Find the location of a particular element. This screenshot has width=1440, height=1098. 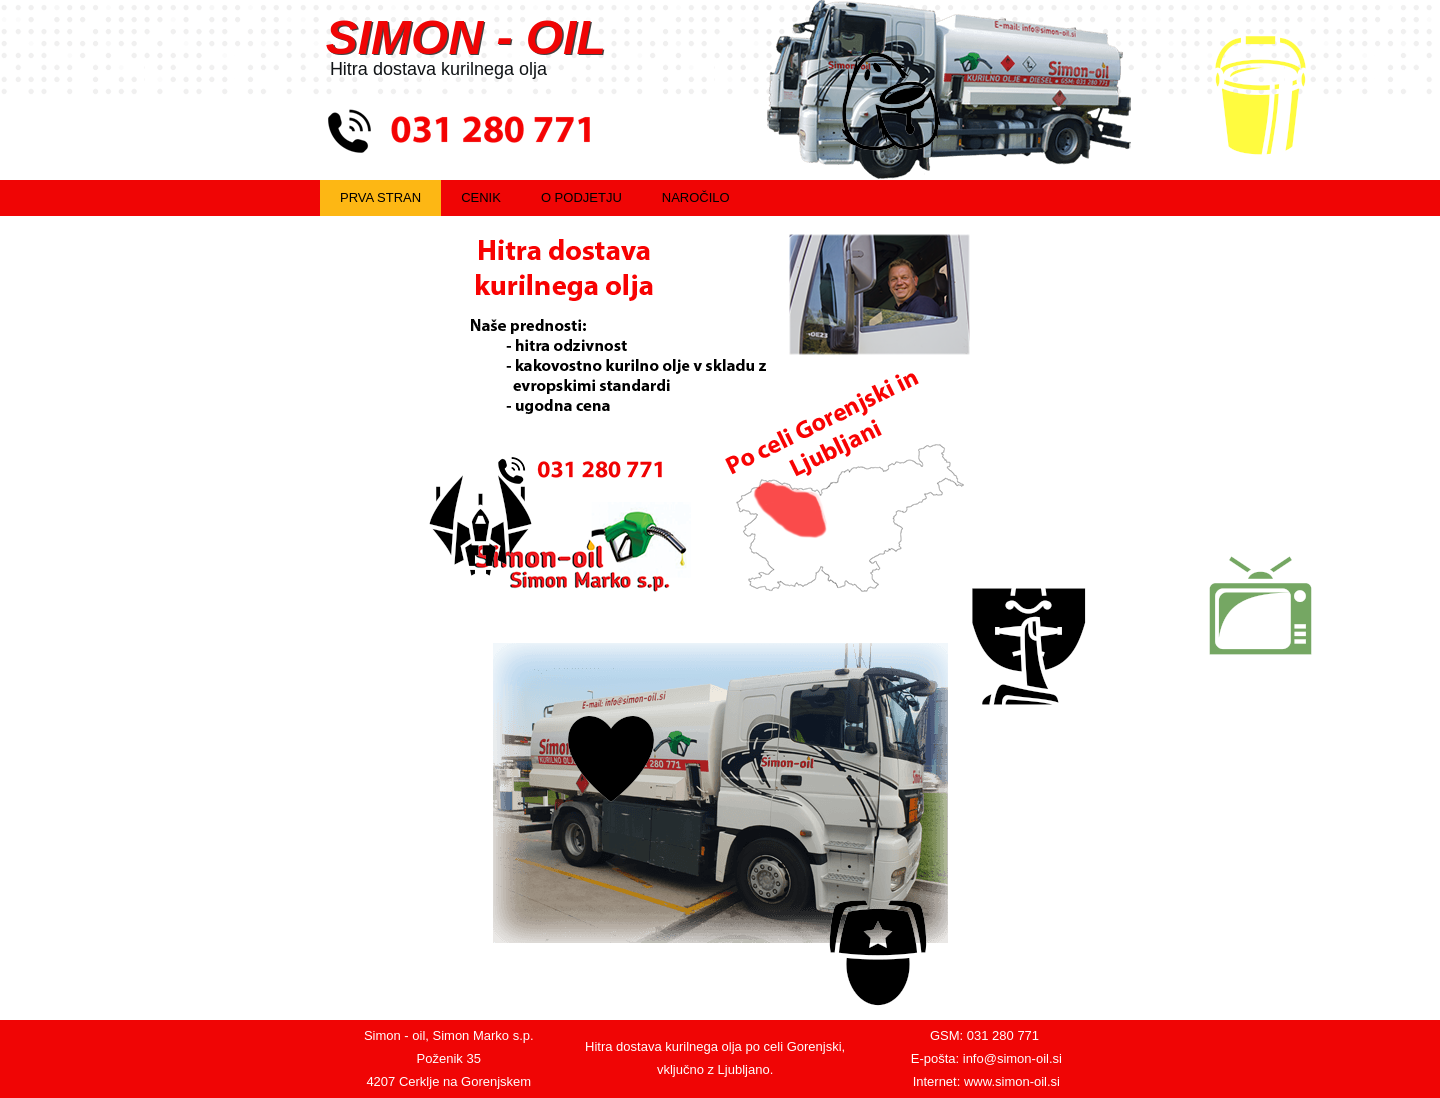

access tv or video streaming features is located at coordinates (1260, 605).